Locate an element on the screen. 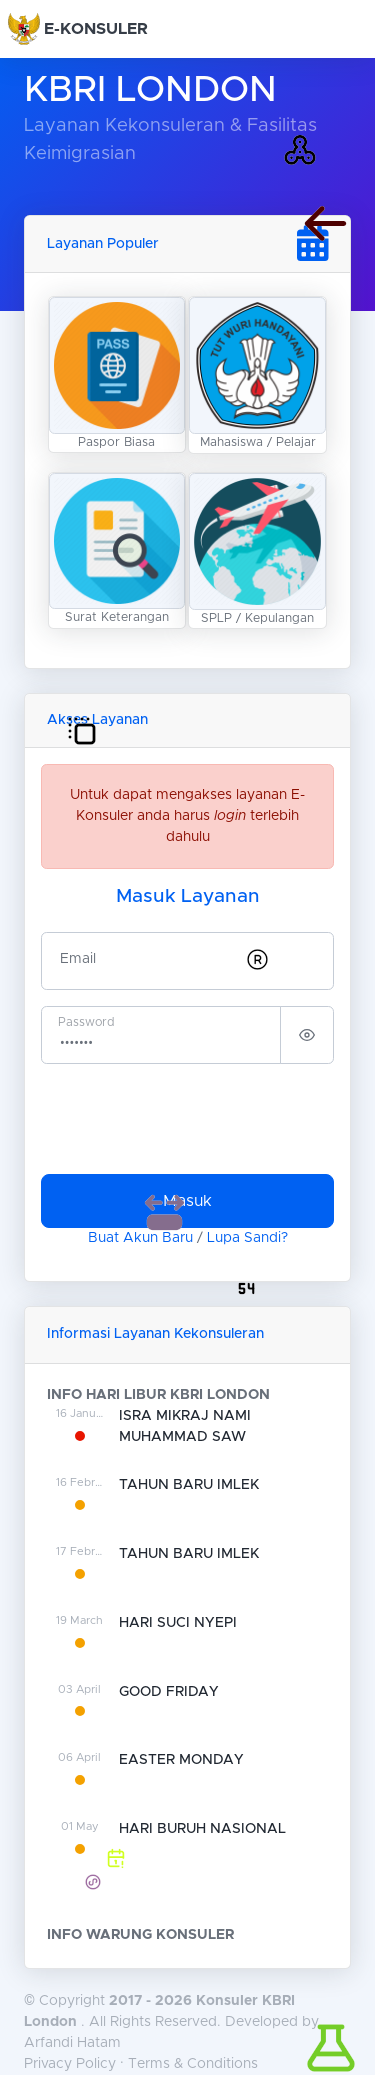 The width and height of the screenshot is (375, 2075). calendar event requiring attention is located at coordinates (116, 1858).